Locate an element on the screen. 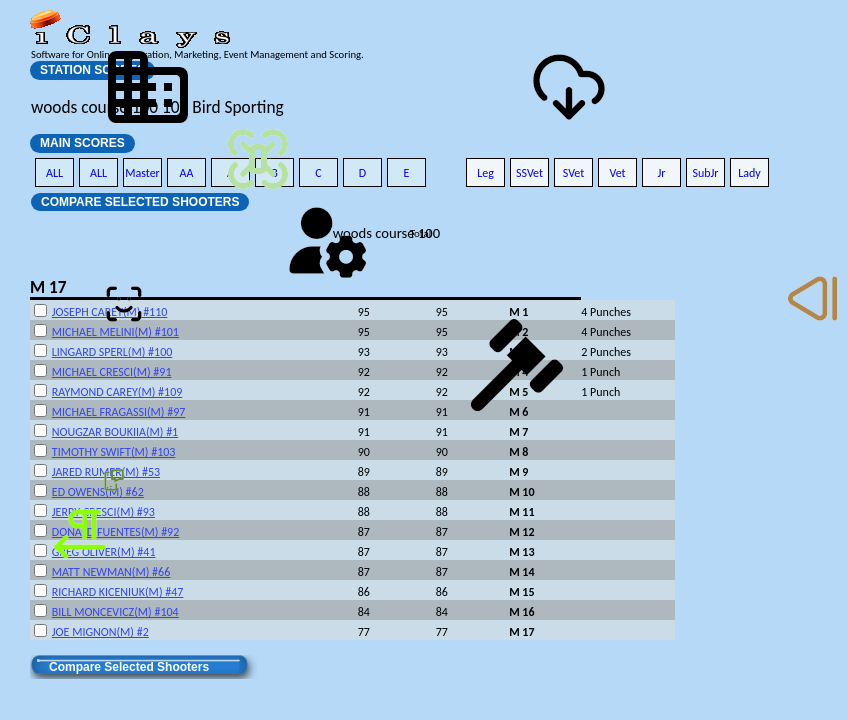  view messages on your mobile device is located at coordinates (113, 480).